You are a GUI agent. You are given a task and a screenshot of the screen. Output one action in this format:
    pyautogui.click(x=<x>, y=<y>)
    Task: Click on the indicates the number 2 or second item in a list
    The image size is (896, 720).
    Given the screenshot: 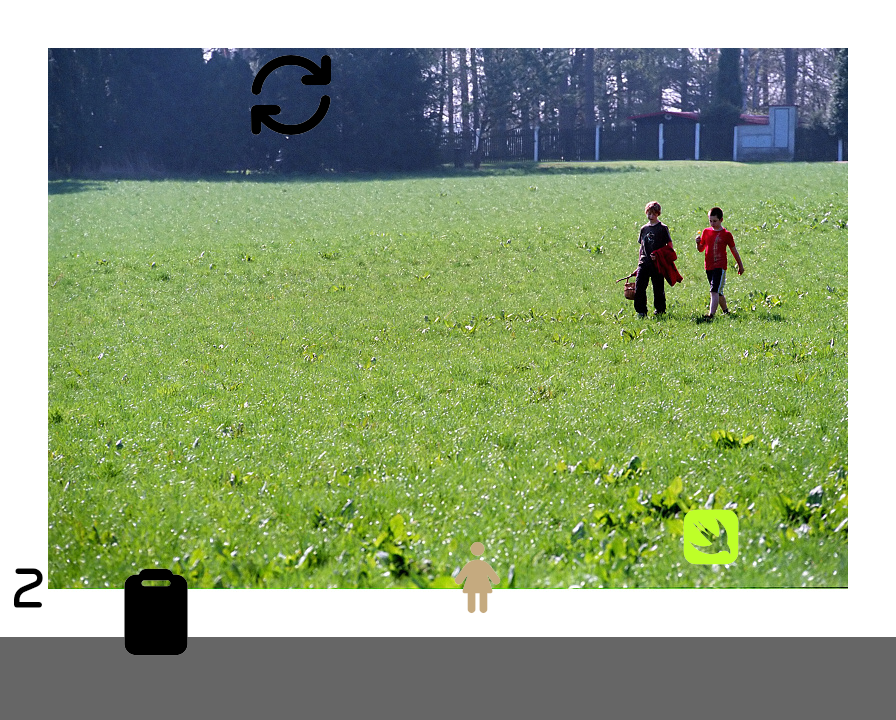 What is the action you would take?
    pyautogui.click(x=28, y=588)
    